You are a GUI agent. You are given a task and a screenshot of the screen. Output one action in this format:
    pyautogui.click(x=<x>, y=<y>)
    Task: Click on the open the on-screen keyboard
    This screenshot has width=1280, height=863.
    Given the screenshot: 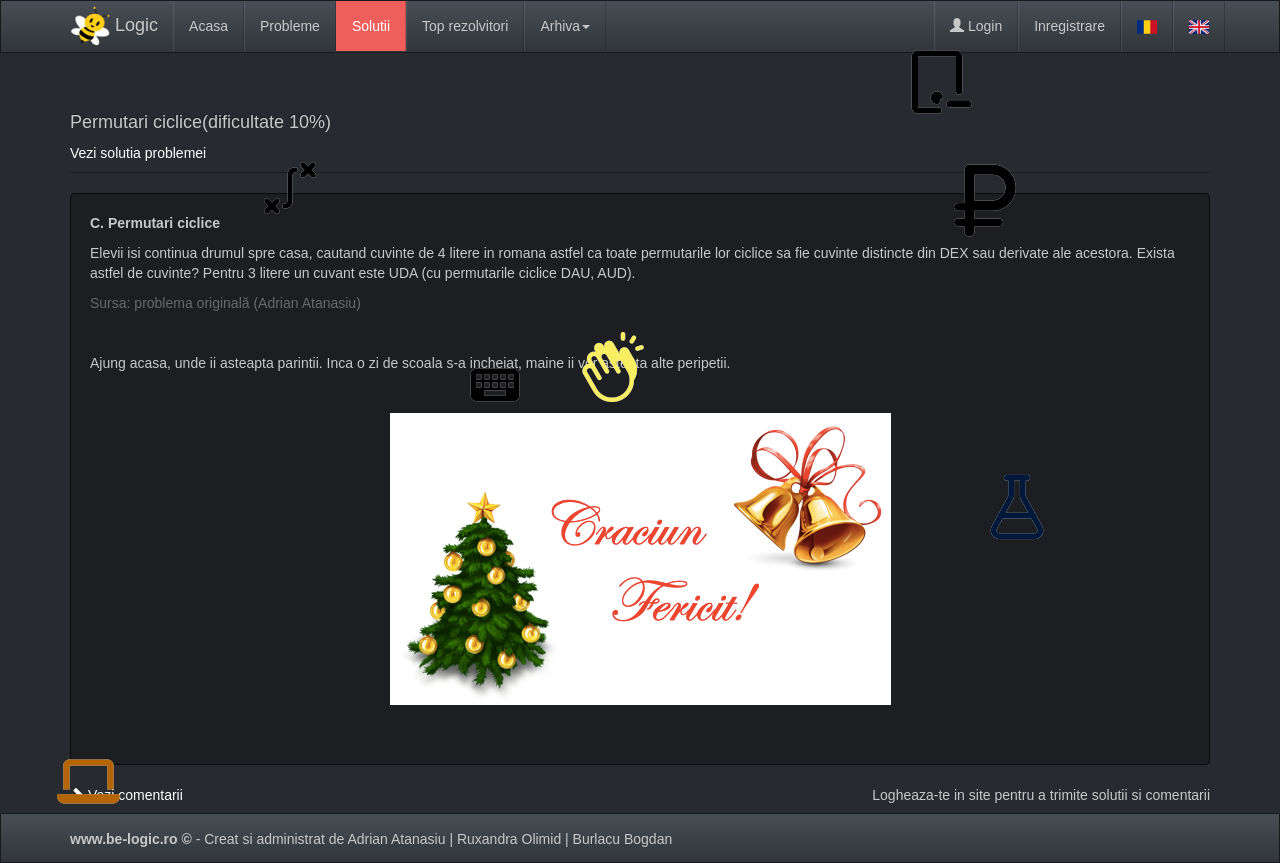 What is the action you would take?
    pyautogui.click(x=495, y=385)
    